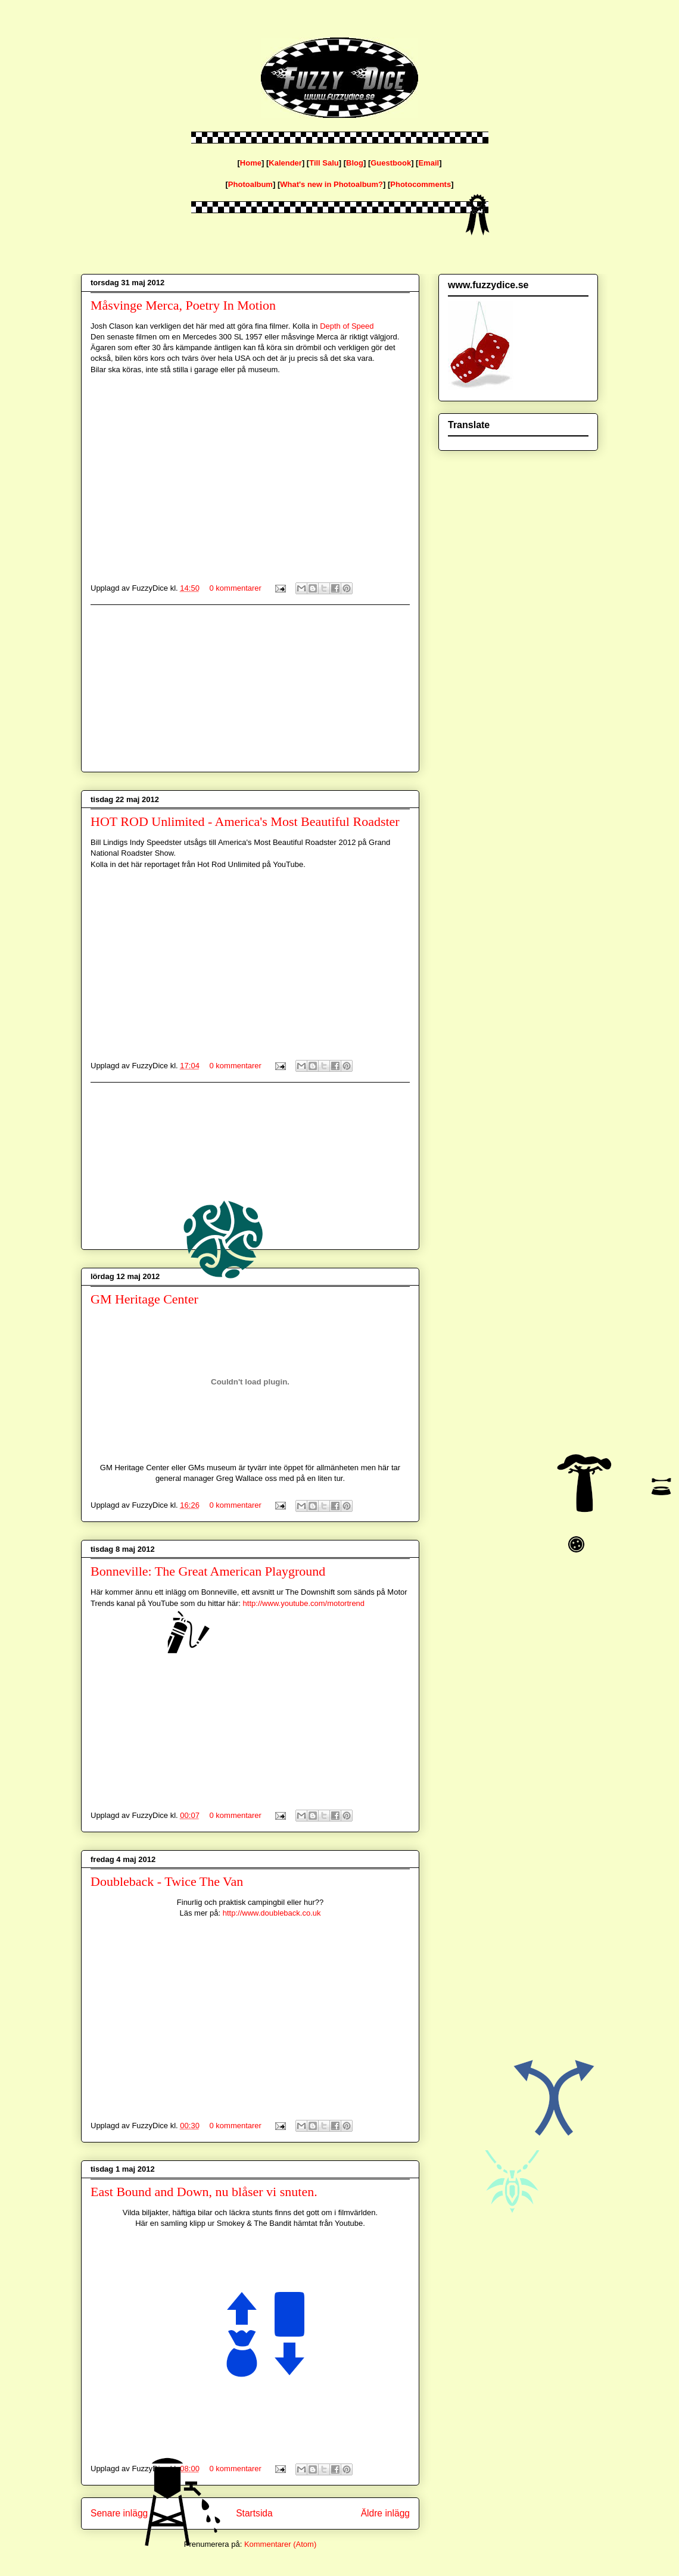 The height and width of the screenshot is (2576, 679). I want to click on access pet feeding schedule, so click(661, 1486).